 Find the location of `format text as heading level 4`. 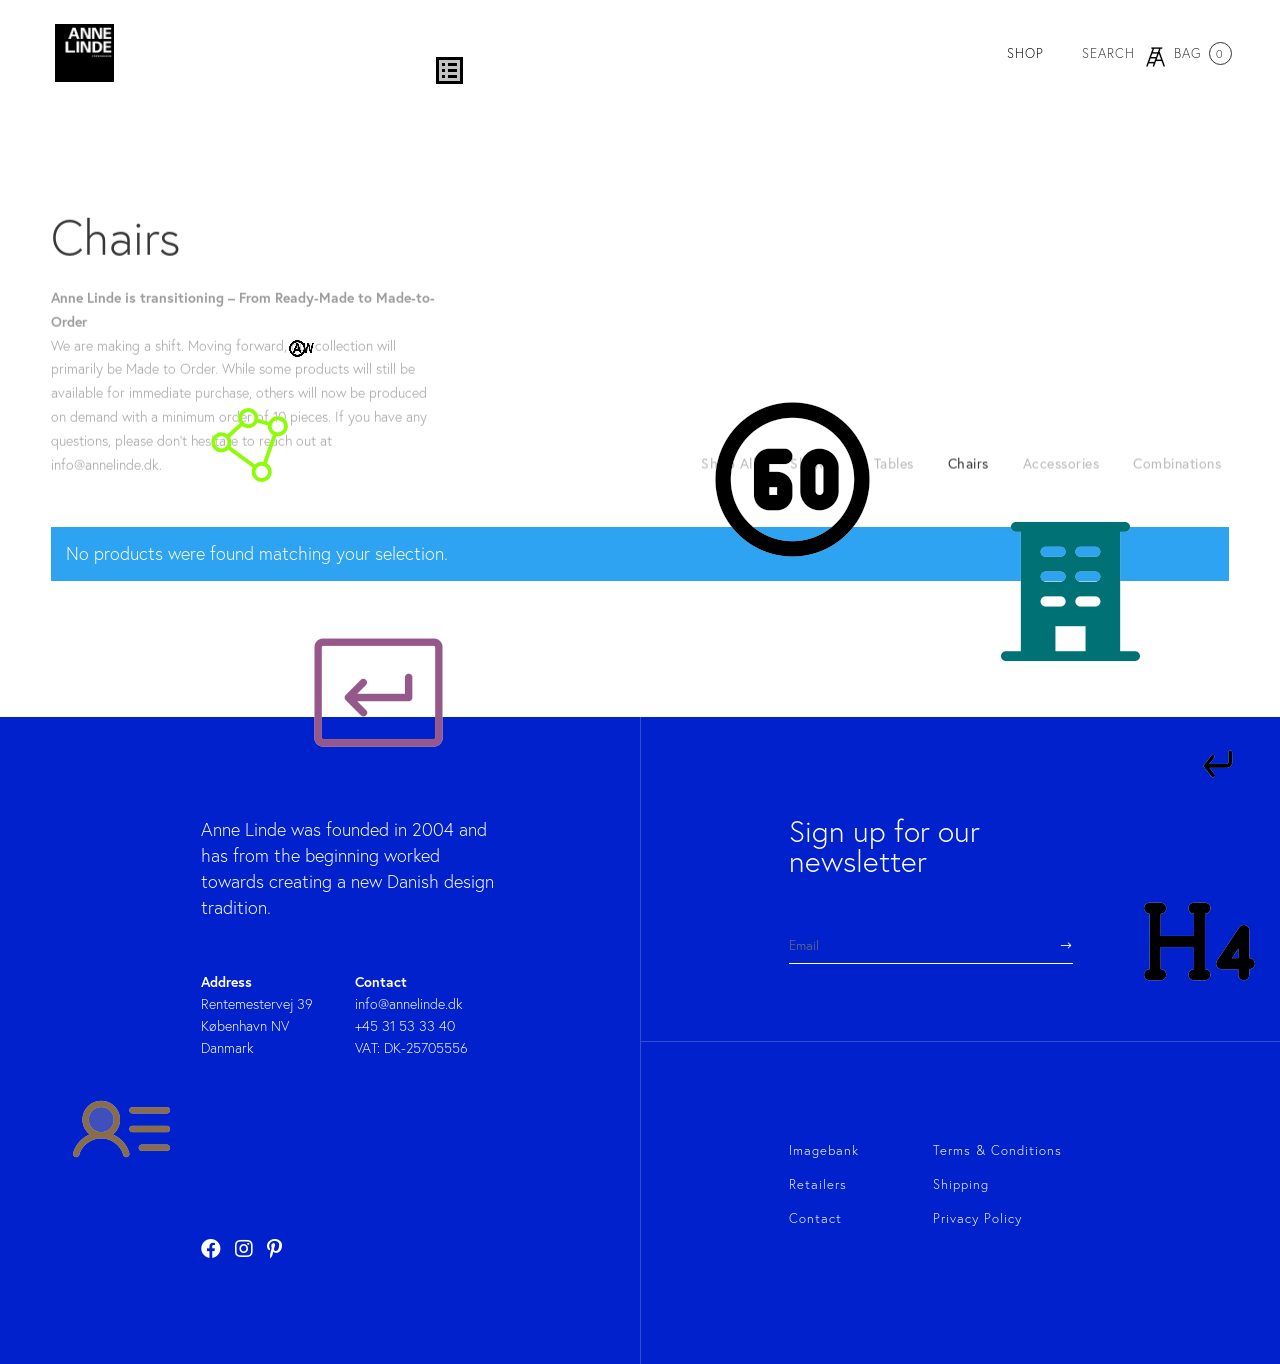

format text as heading level 4 is located at coordinates (1199, 941).